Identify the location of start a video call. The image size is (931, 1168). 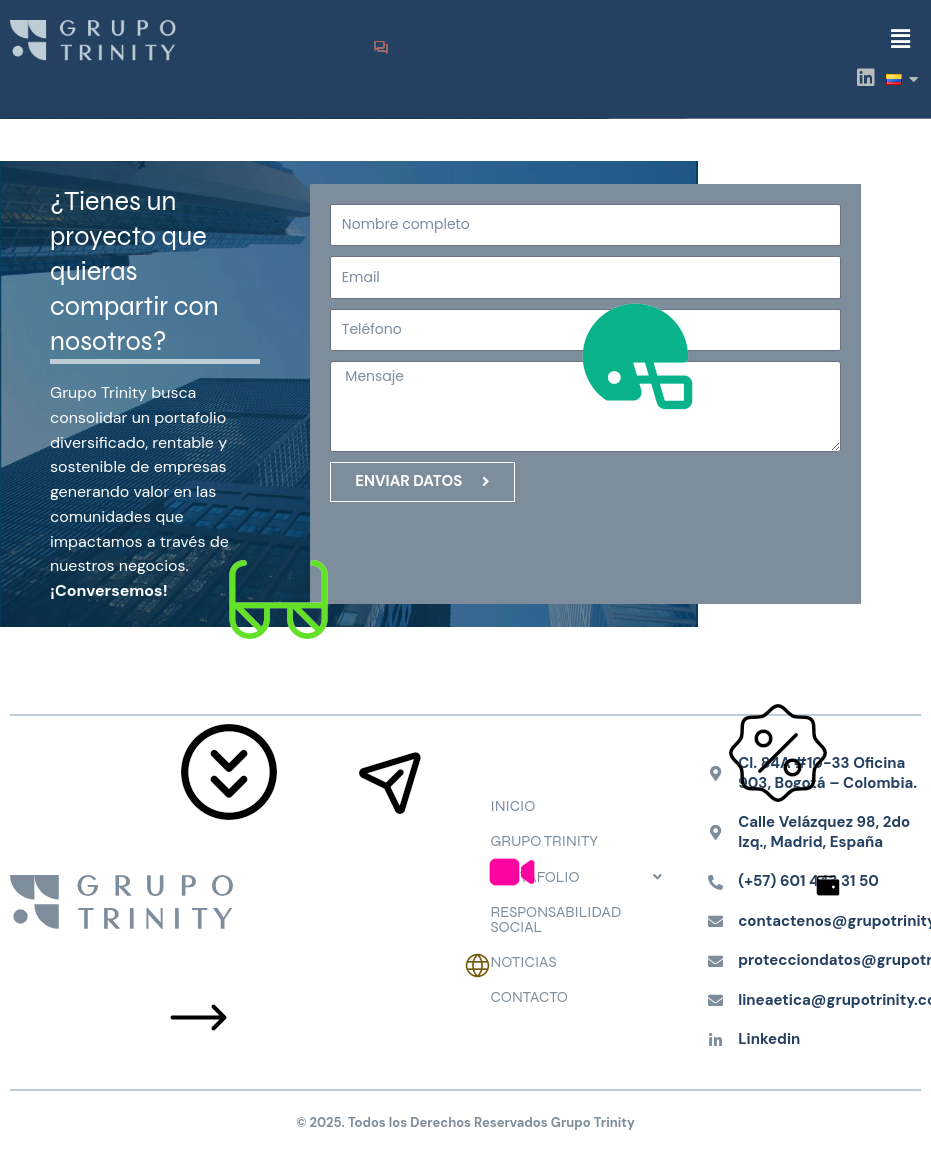
(512, 872).